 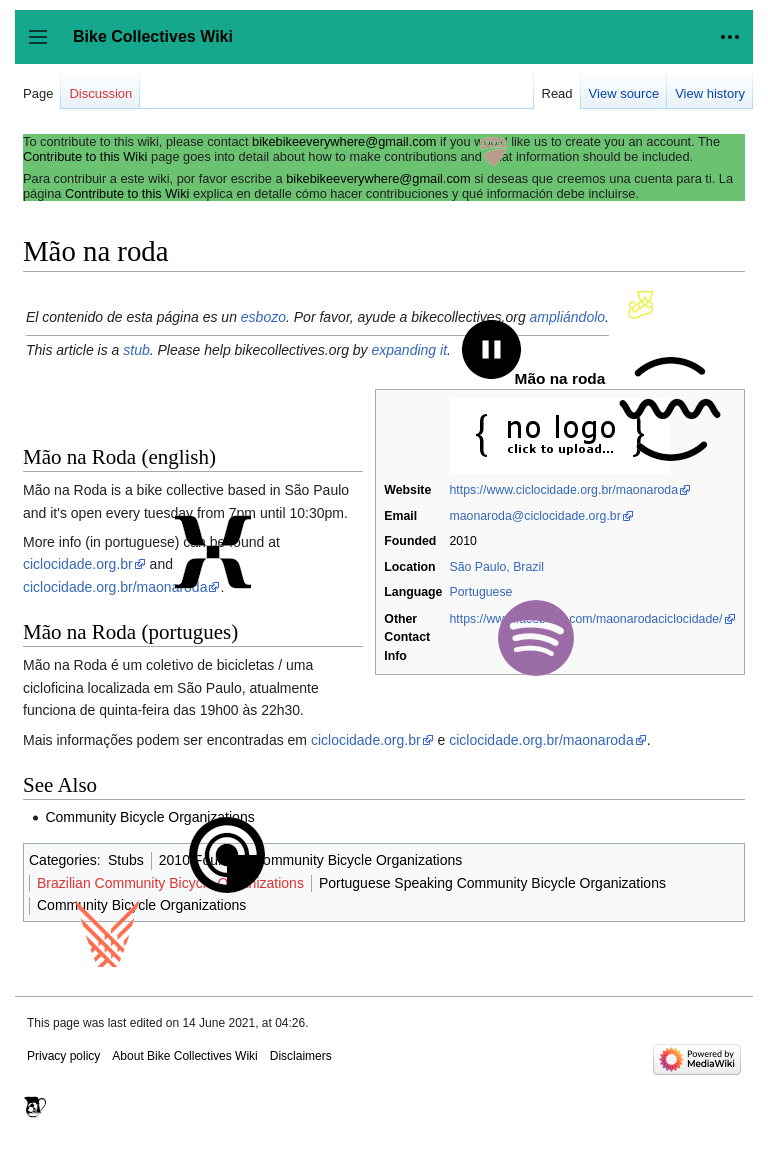 I want to click on open pocket casts app, so click(x=227, y=855).